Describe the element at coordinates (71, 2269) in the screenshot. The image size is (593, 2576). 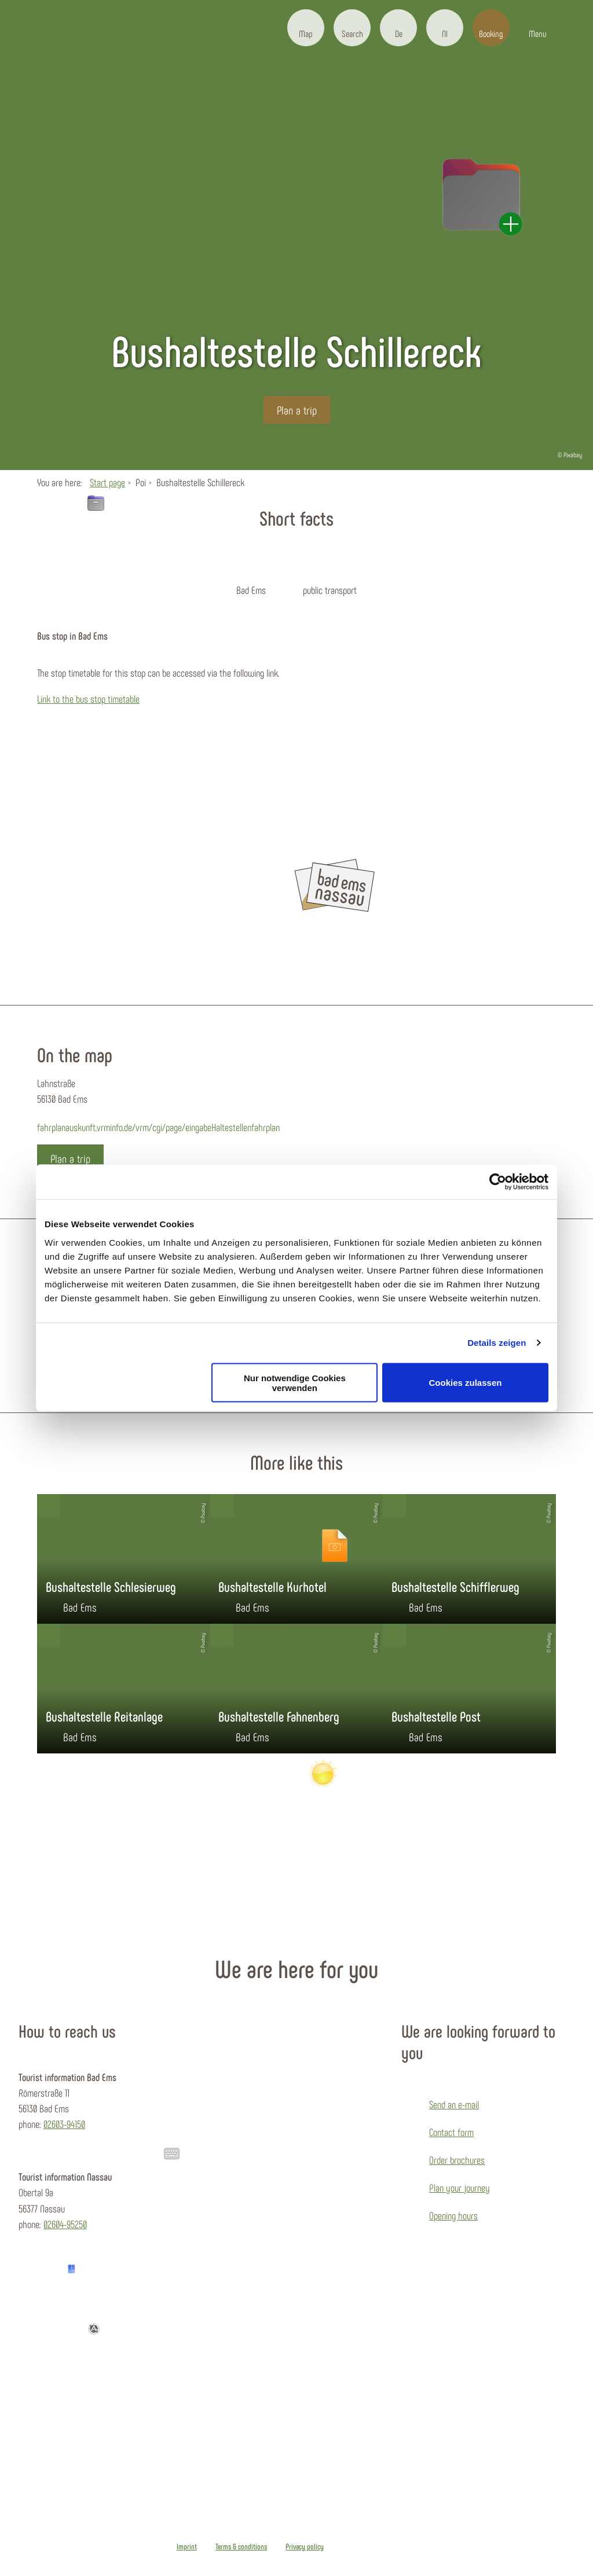
I see `a gzip compressed archive file` at that location.